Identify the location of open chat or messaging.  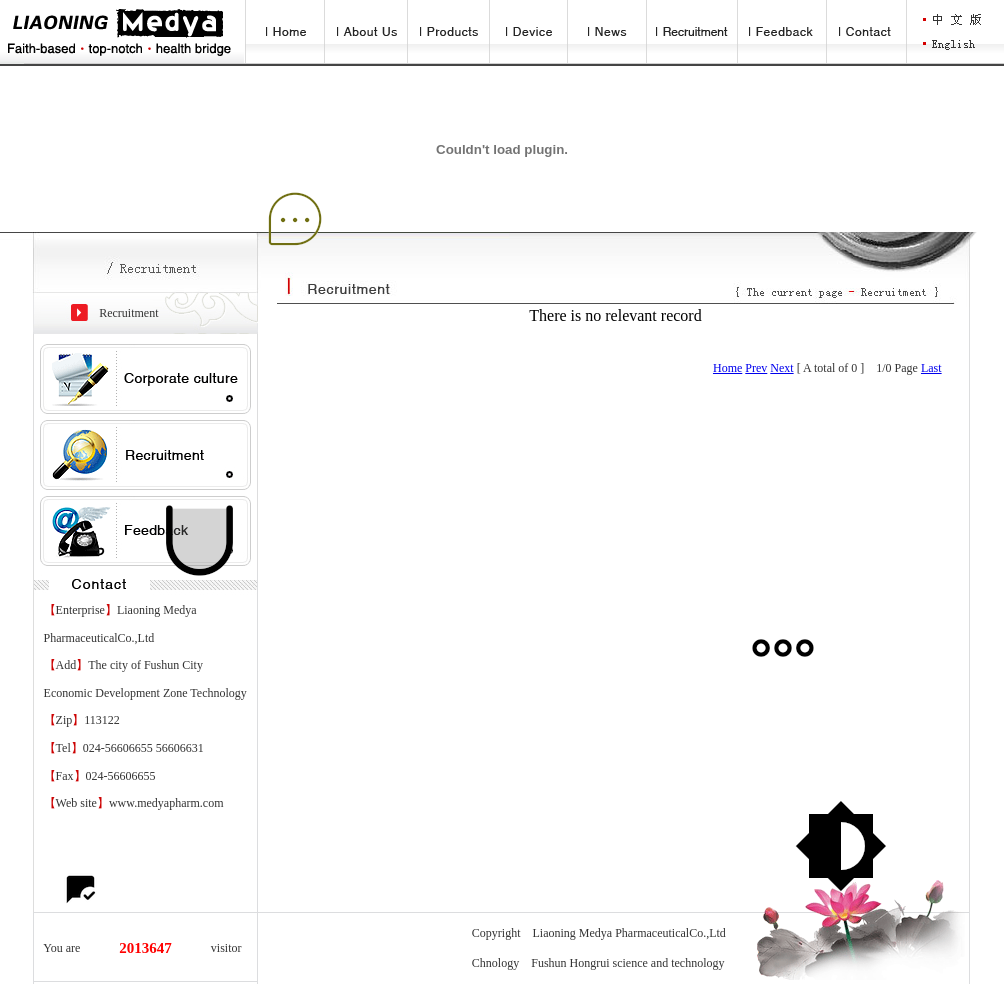
(294, 220).